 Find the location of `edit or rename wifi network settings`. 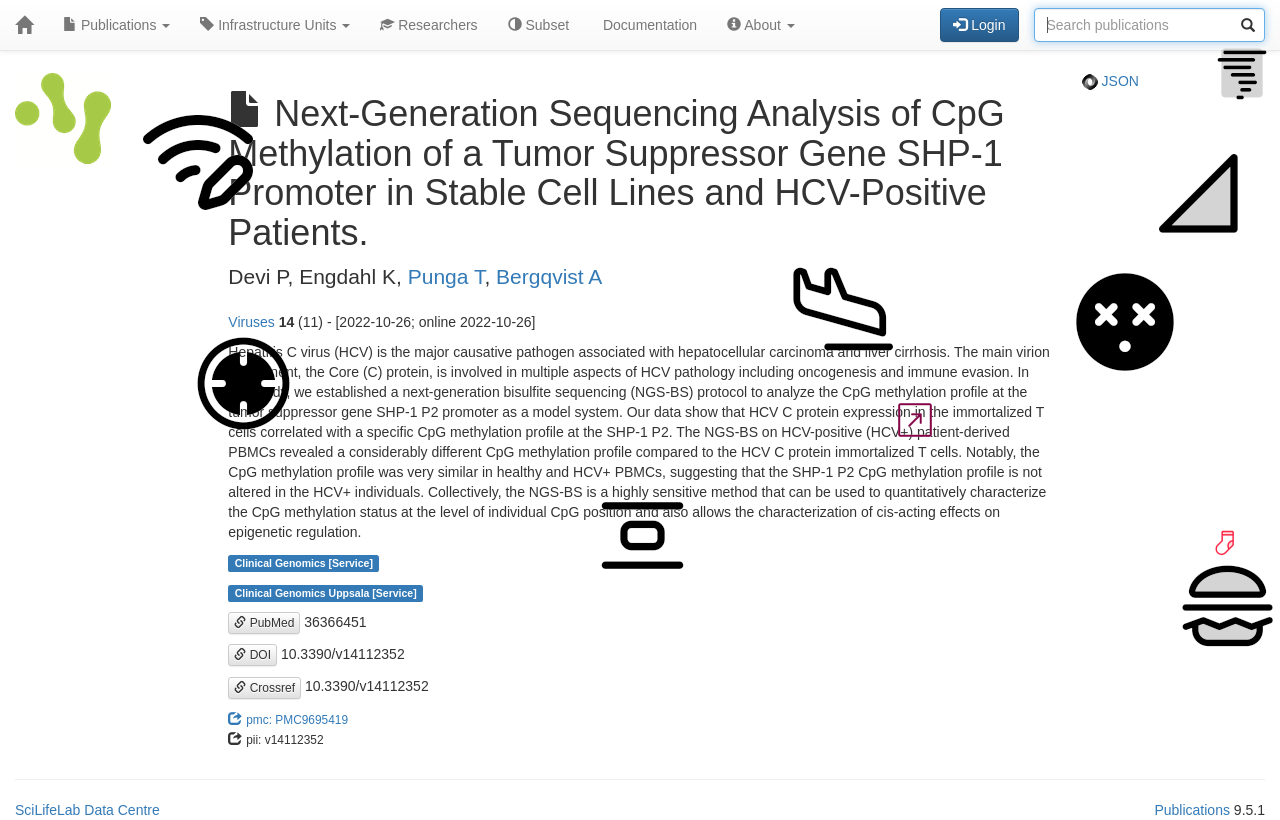

edit or rename wifi network settings is located at coordinates (198, 155).